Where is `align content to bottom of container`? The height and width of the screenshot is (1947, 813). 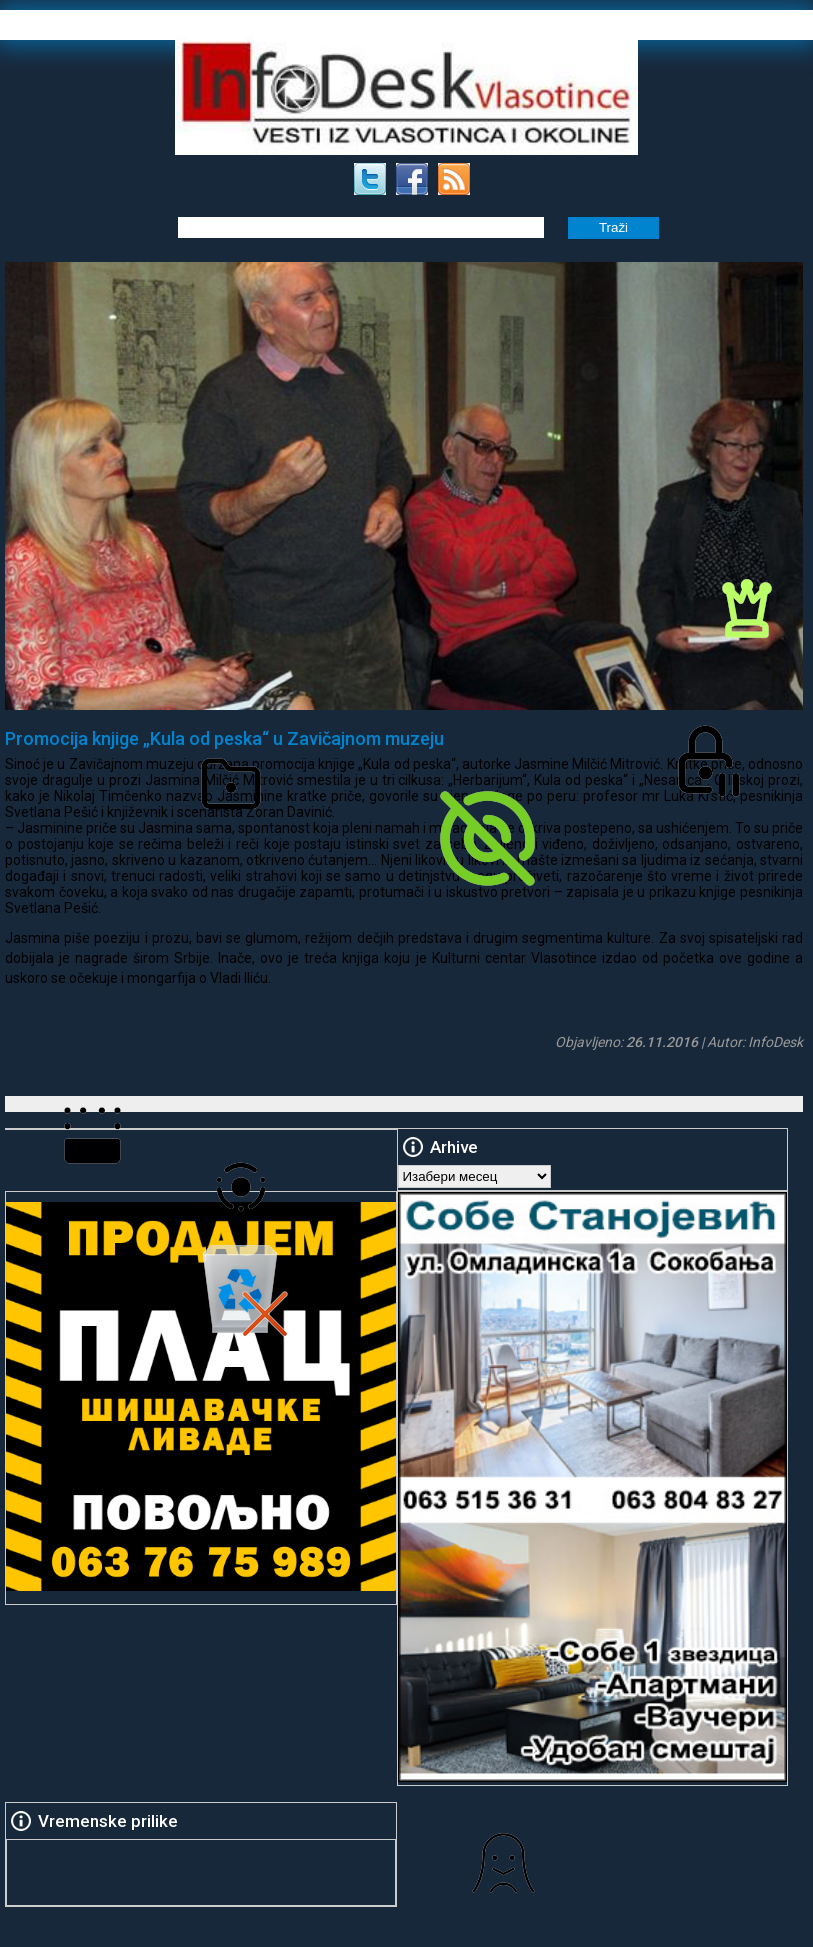
align content to bottom of container is located at coordinates (92, 1135).